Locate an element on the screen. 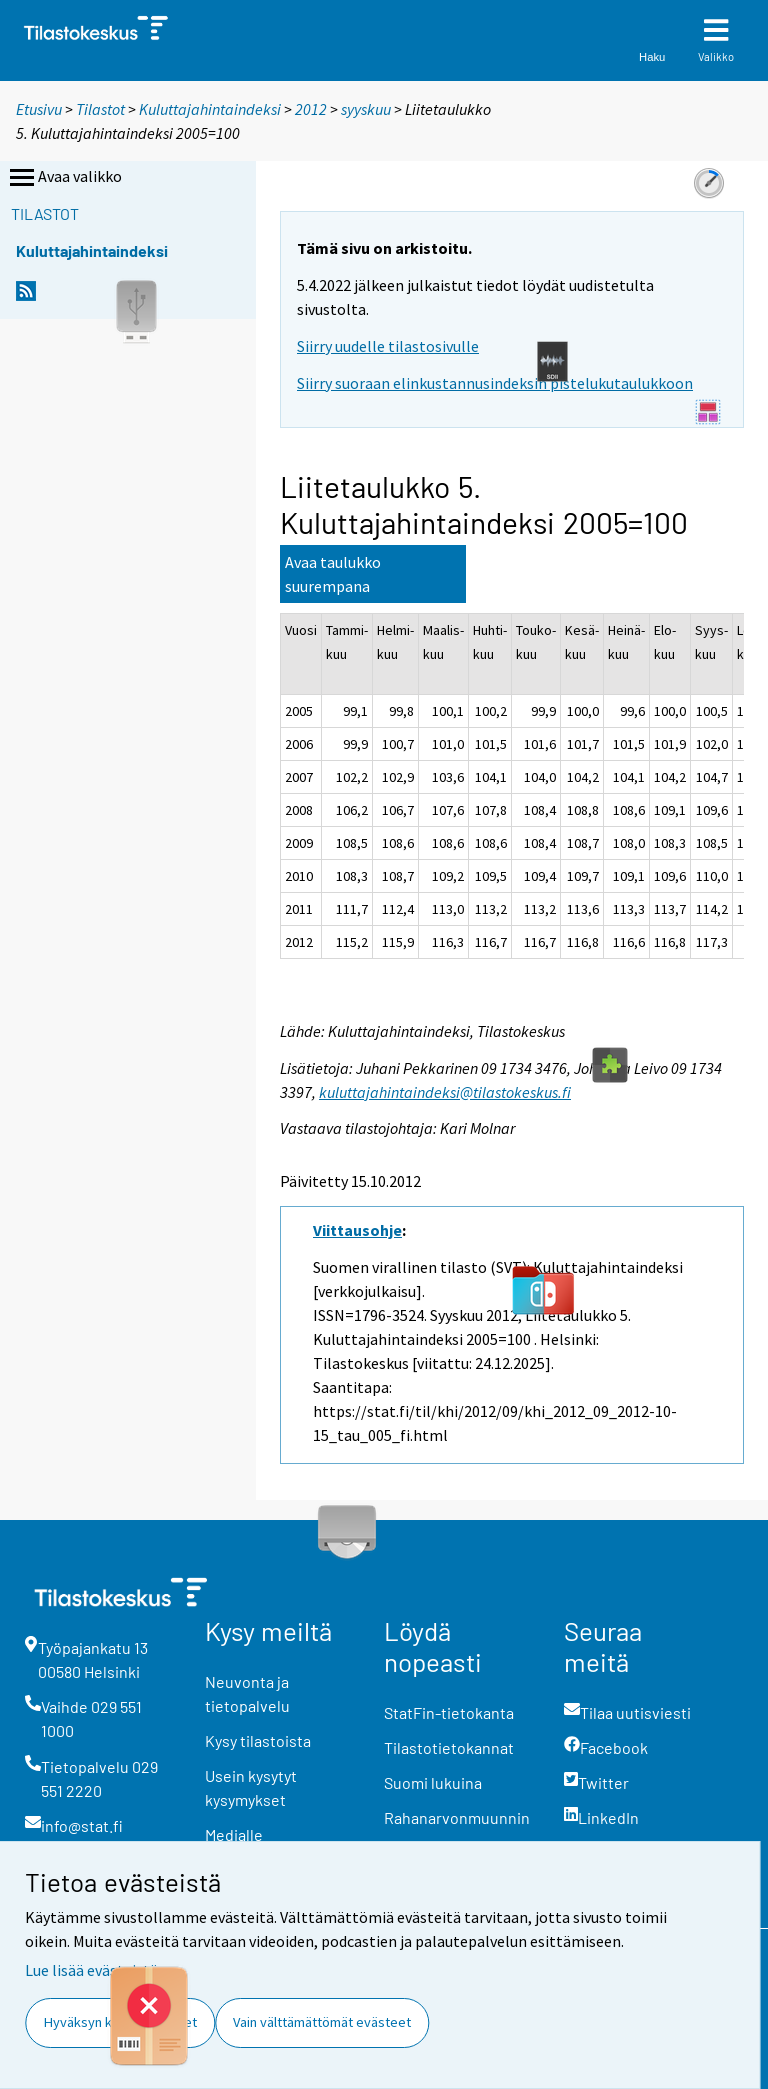 The height and width of the screenshot is (2089, 768). select all items in the current view is located at coordinates (708, 412).